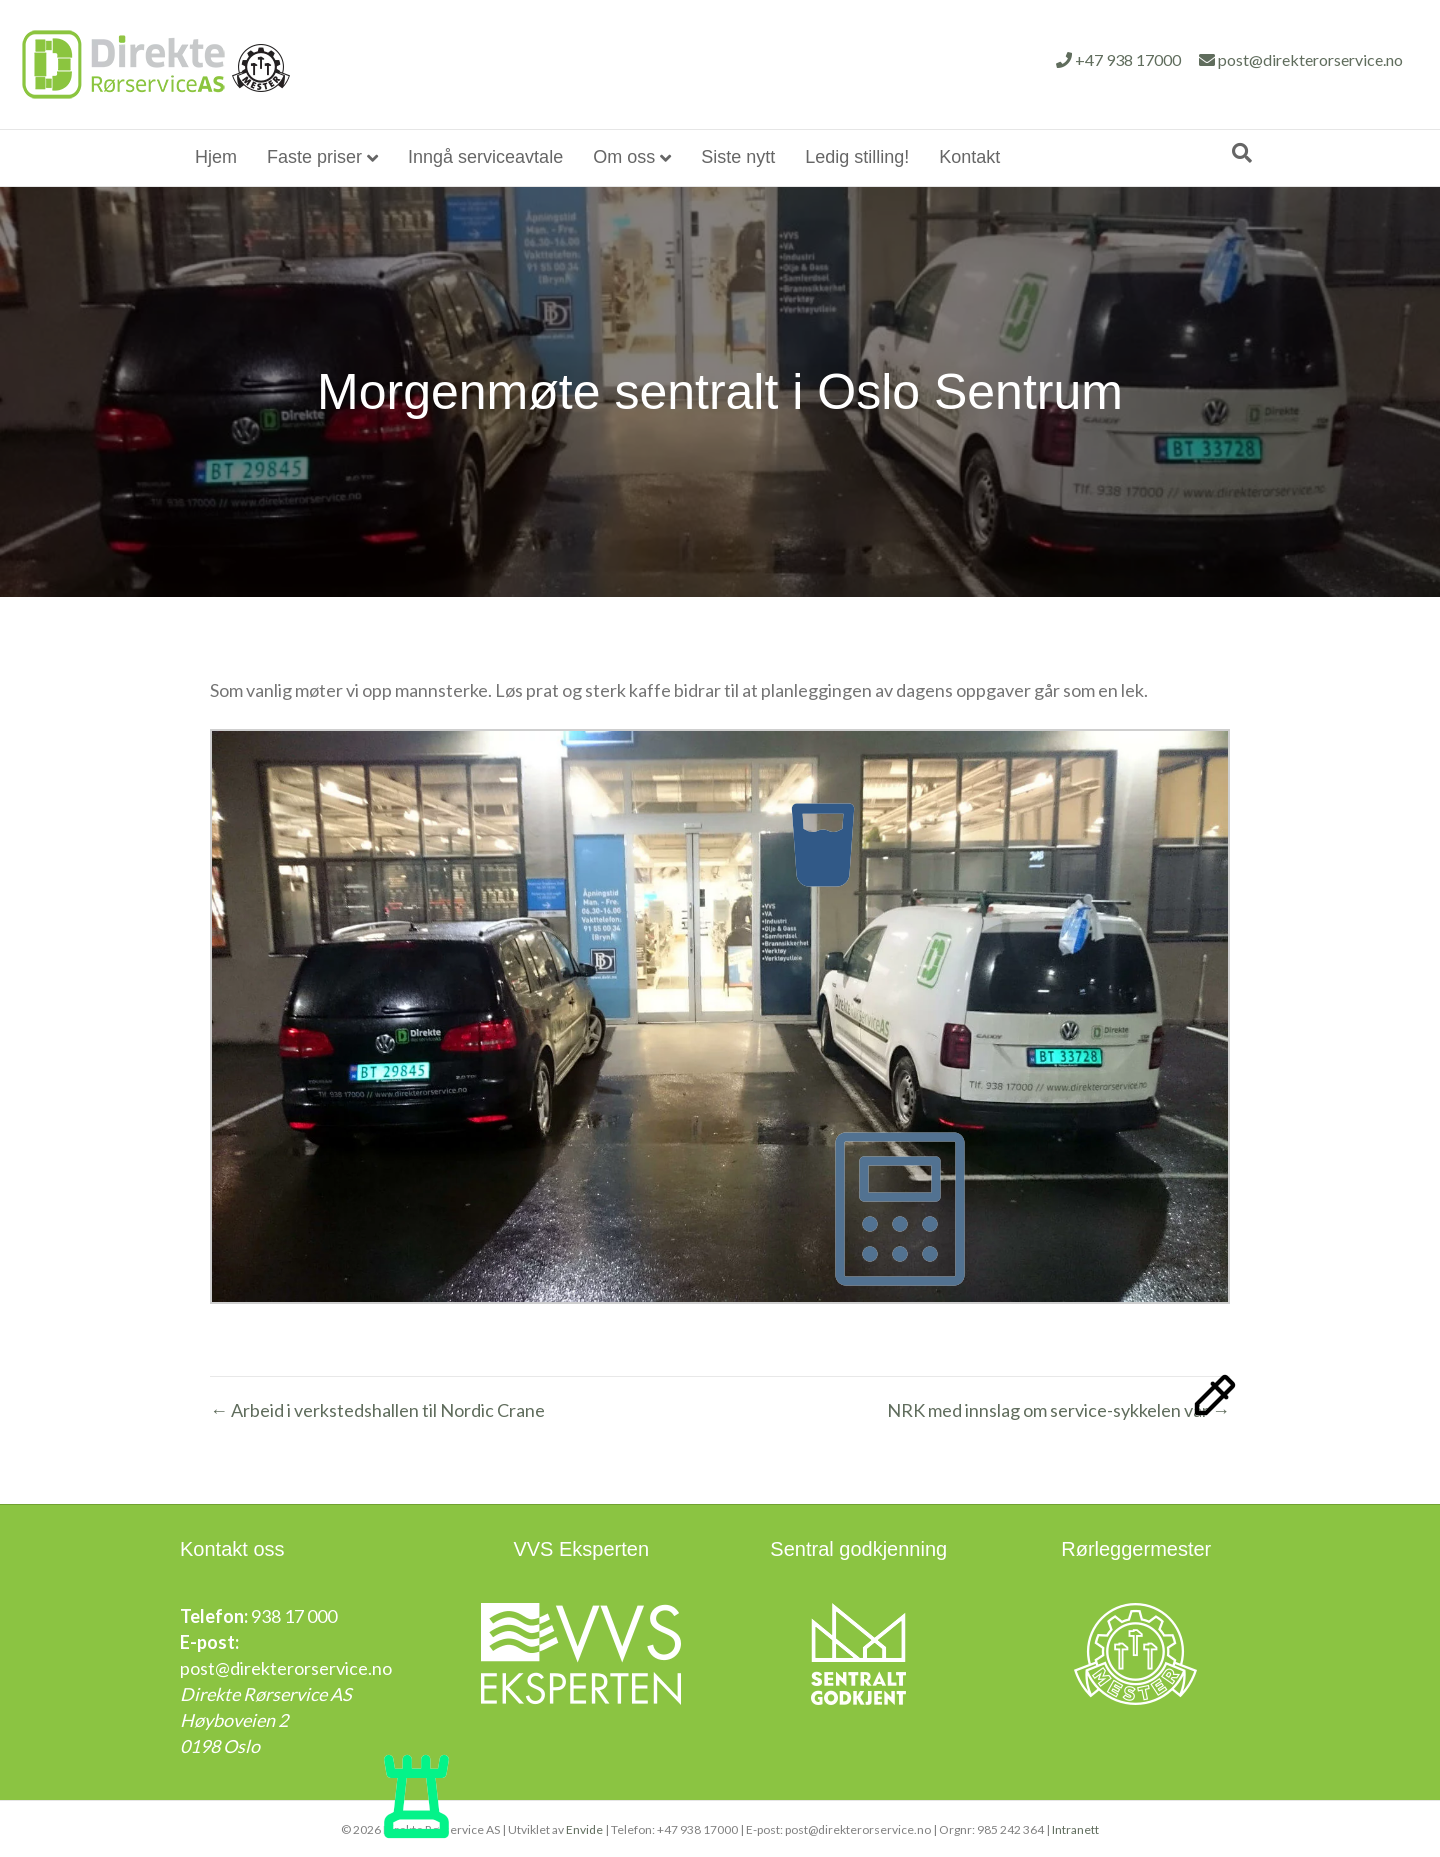 The image size is (1440, 1857). Describe the element at coordinates (900, 1209) in the screenshot. I see `open calculator app` at that location.